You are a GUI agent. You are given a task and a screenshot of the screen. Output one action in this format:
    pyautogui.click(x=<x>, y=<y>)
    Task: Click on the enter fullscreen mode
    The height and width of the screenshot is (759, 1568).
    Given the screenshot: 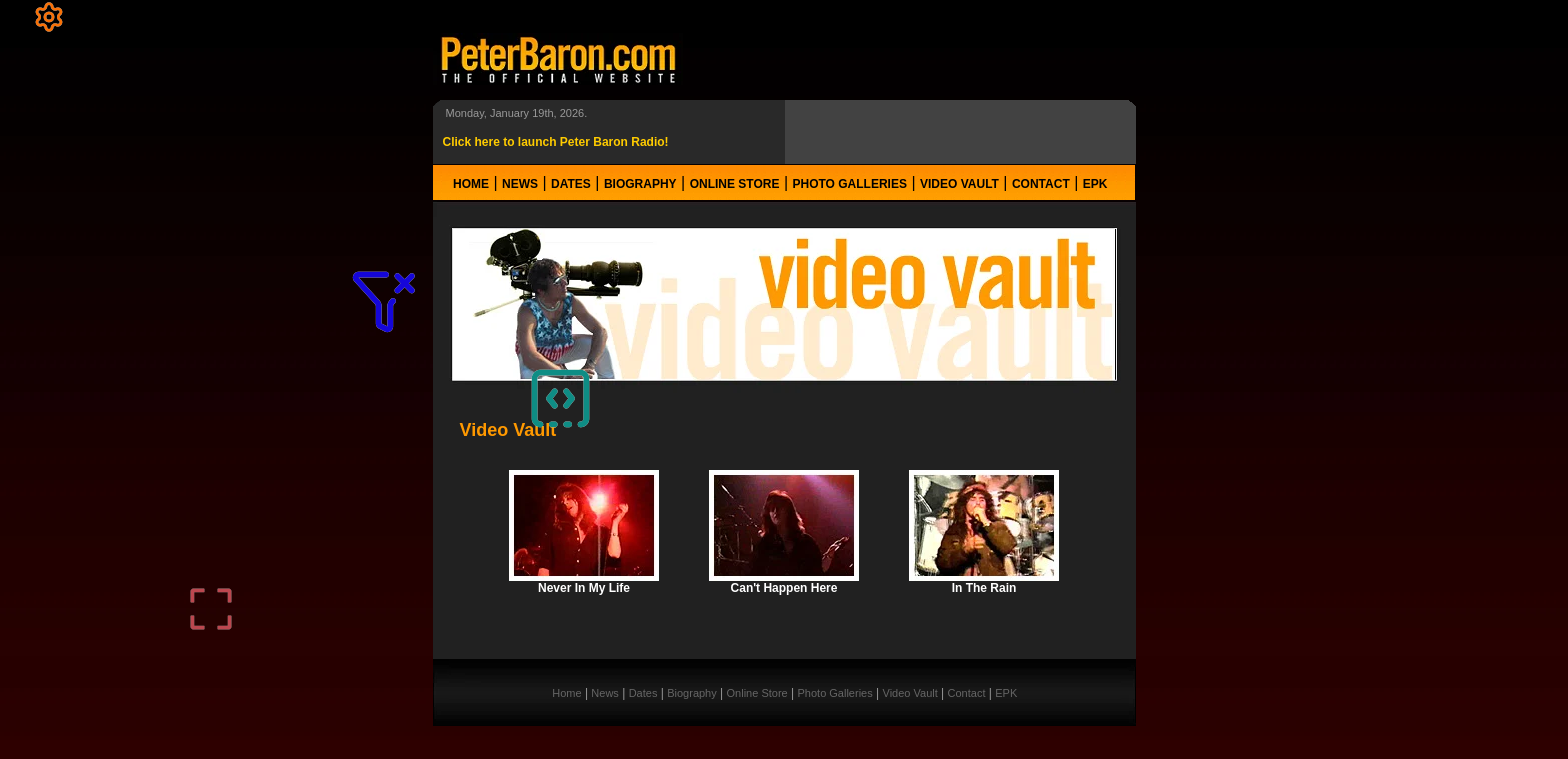 What is the action you would take?
    pyautogui.click(x=211, y=609)
    